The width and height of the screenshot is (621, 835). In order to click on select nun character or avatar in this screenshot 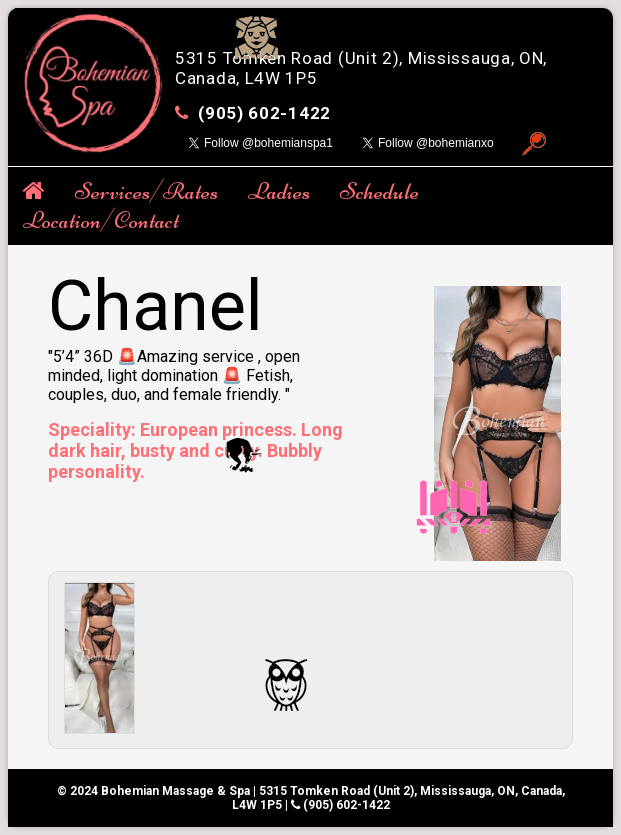, I will do `click(256, 37)`.